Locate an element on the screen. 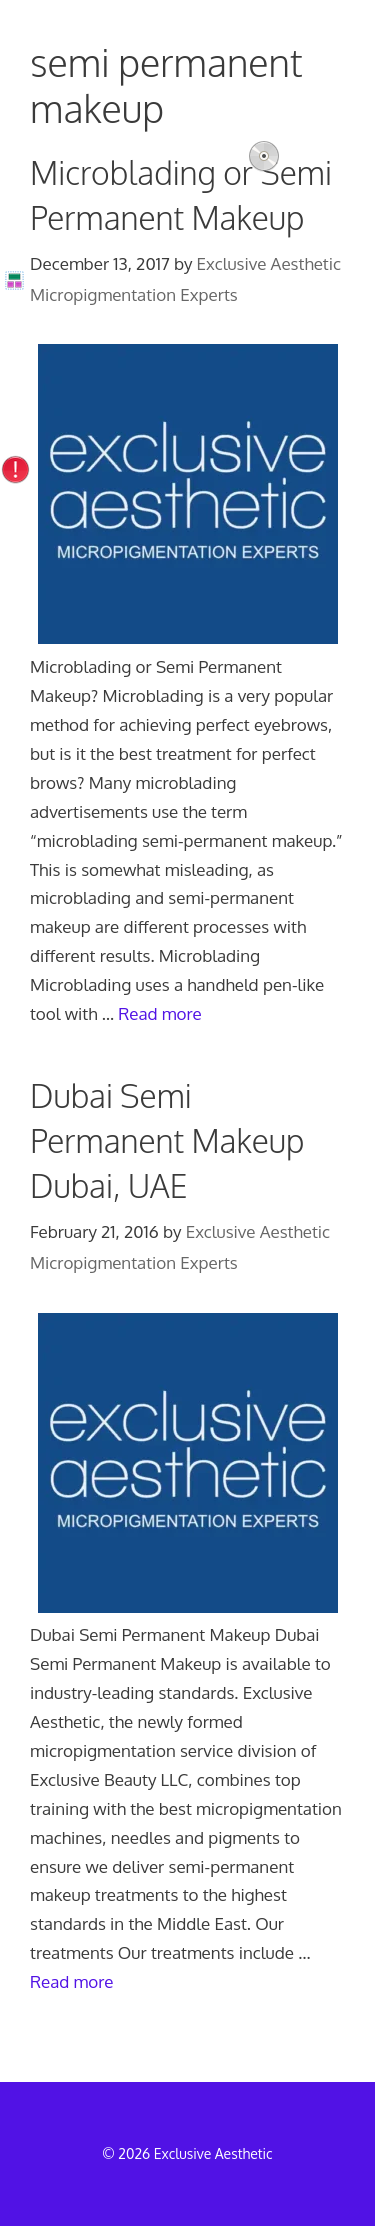 This screenshot has height=2226, width=375. indicates a DVD-R disc drive or media is located at coordinates (264, 156).